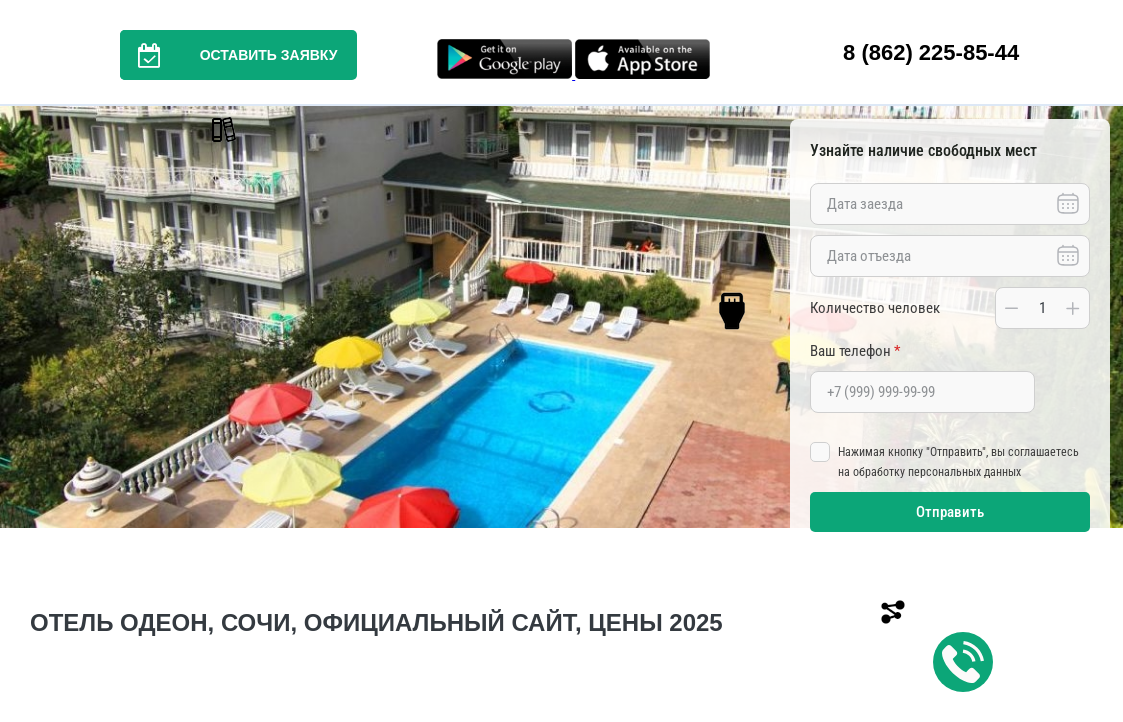  I want to click on access your library or book collection, so click(223, 130).